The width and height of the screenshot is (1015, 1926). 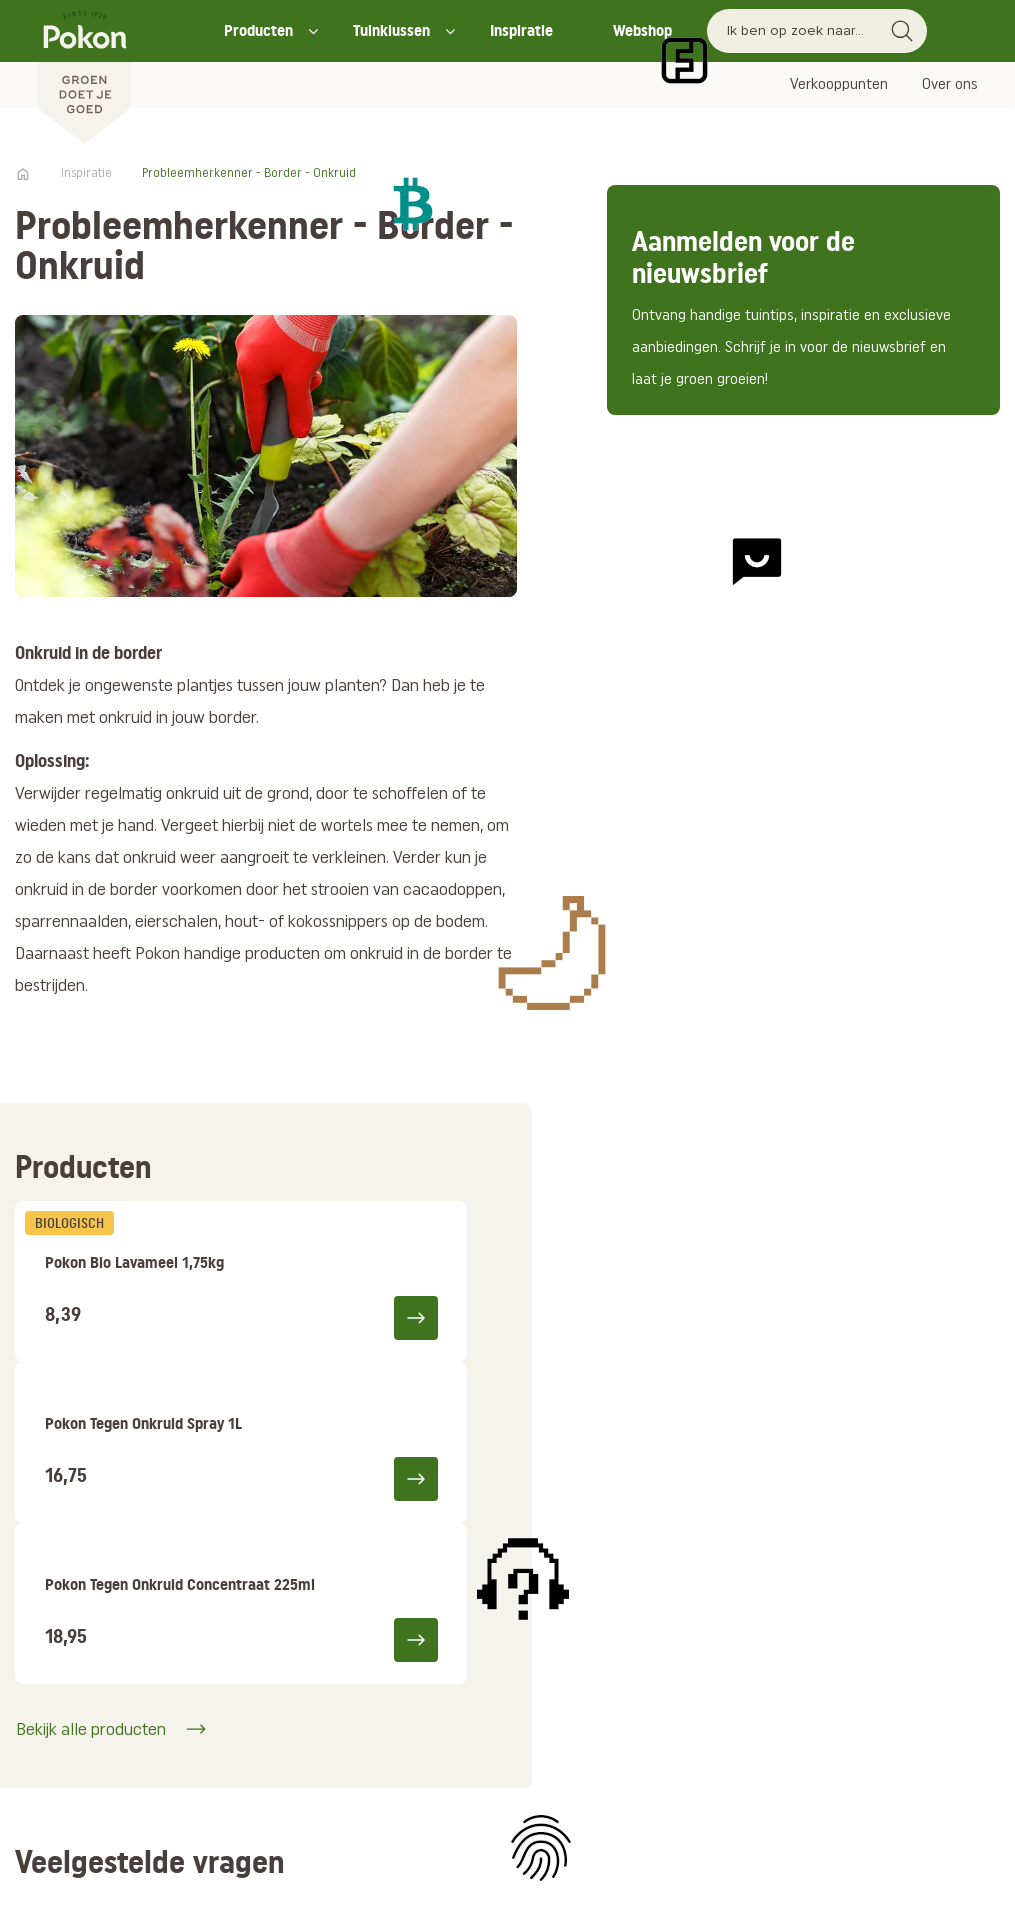 What do you see at coordinates (541, 1848) in the screenshot?
I see `MonkeyTie company logo` at bounding box center [541, 1848].